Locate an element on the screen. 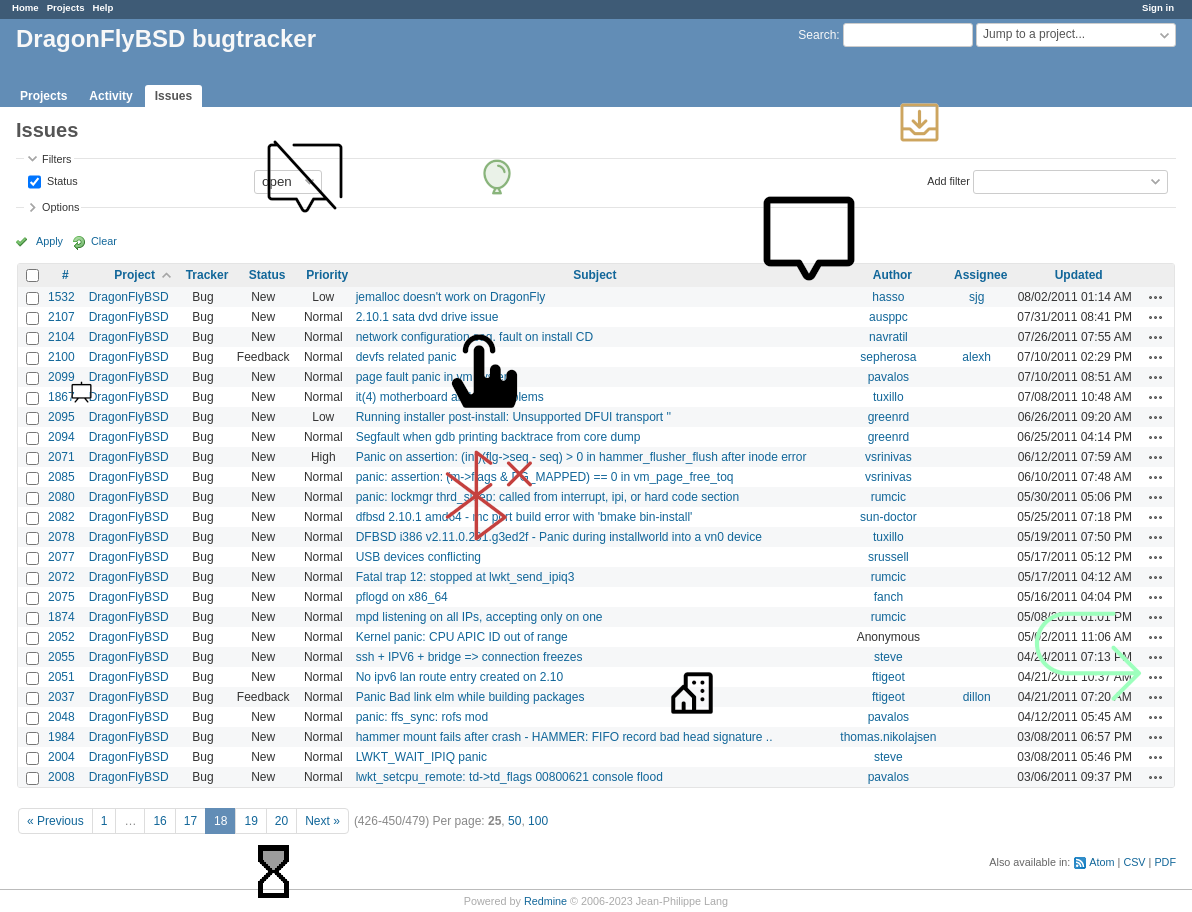  open chat or messaging is located at coordinates (809, 235).